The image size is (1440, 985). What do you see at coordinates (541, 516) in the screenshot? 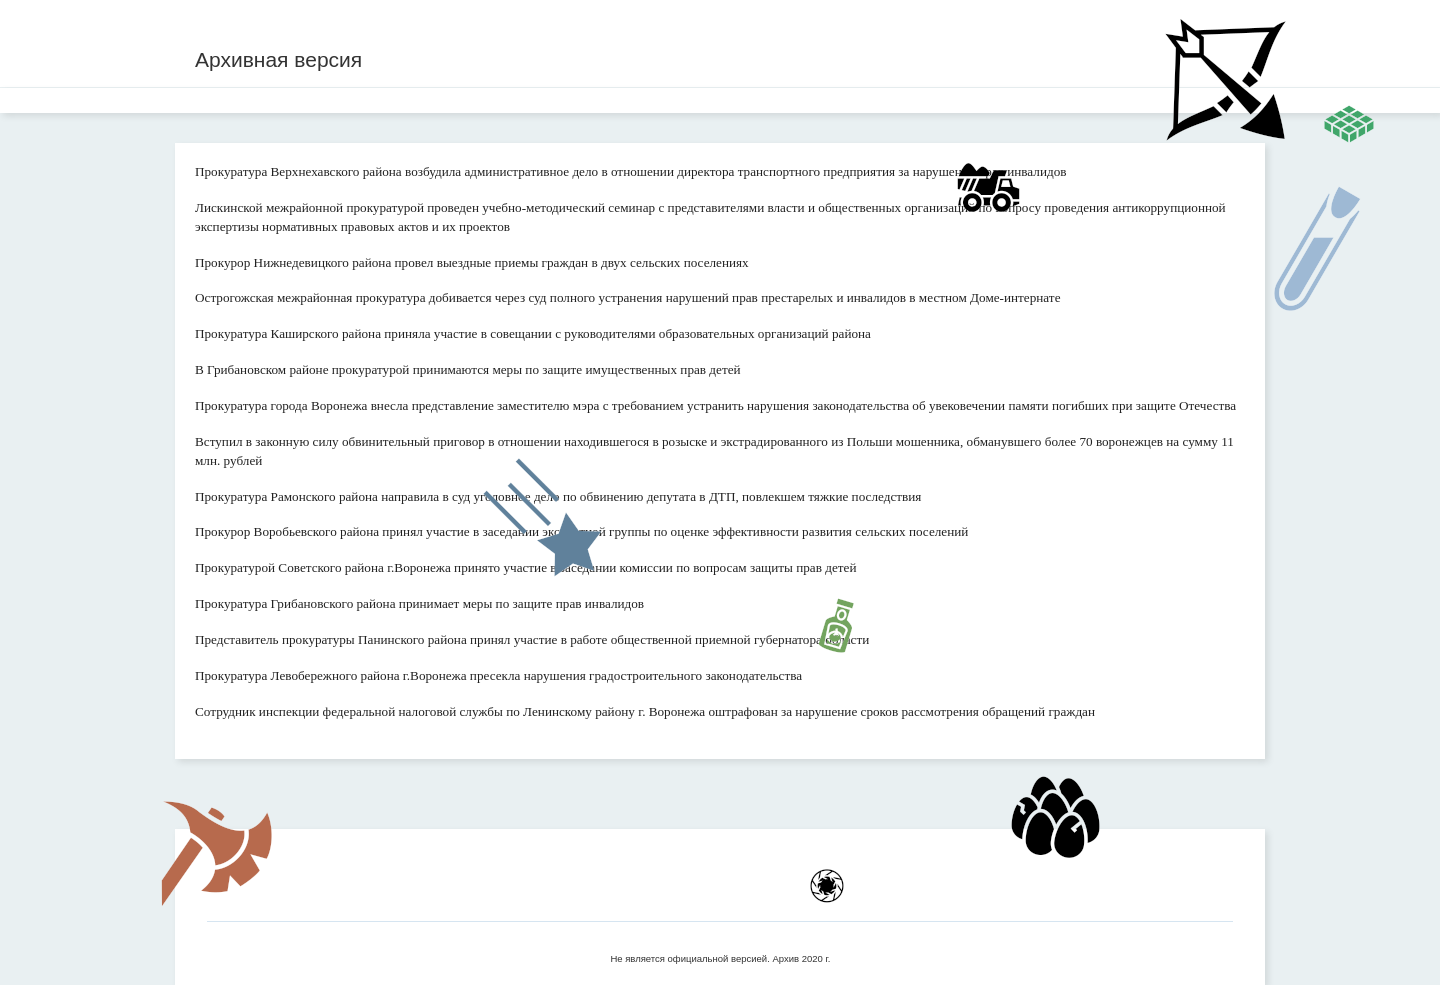
I see `indicates a shooting star event or animation` at bounding box center [541, 516].